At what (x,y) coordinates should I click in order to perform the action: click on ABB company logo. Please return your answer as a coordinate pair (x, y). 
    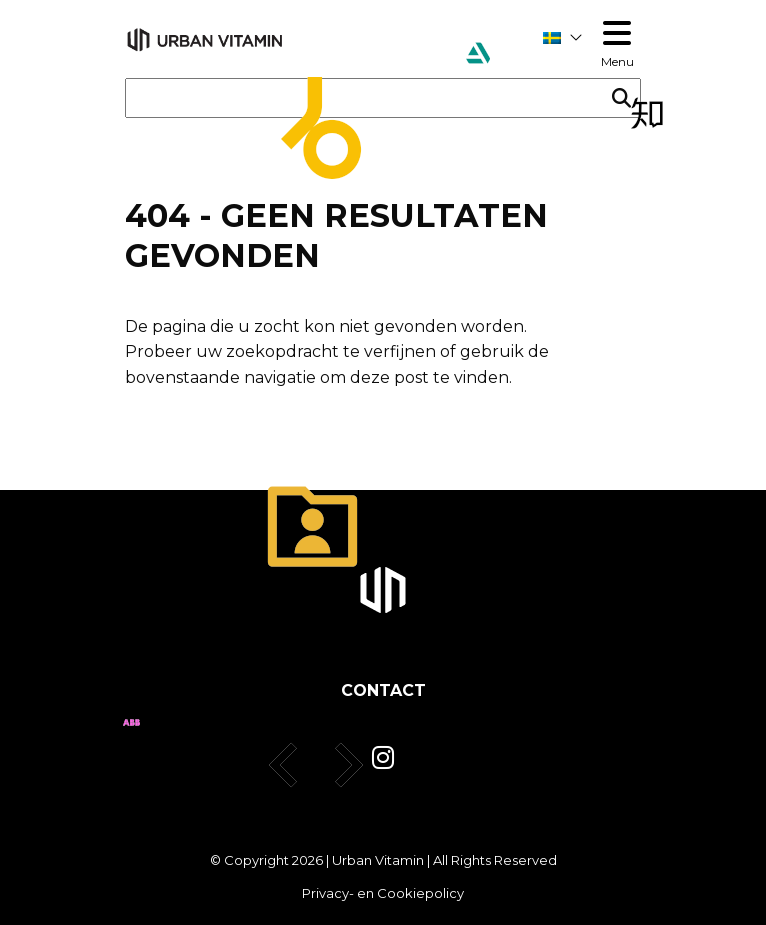
    Looking at the image, I should click on (131, 722).